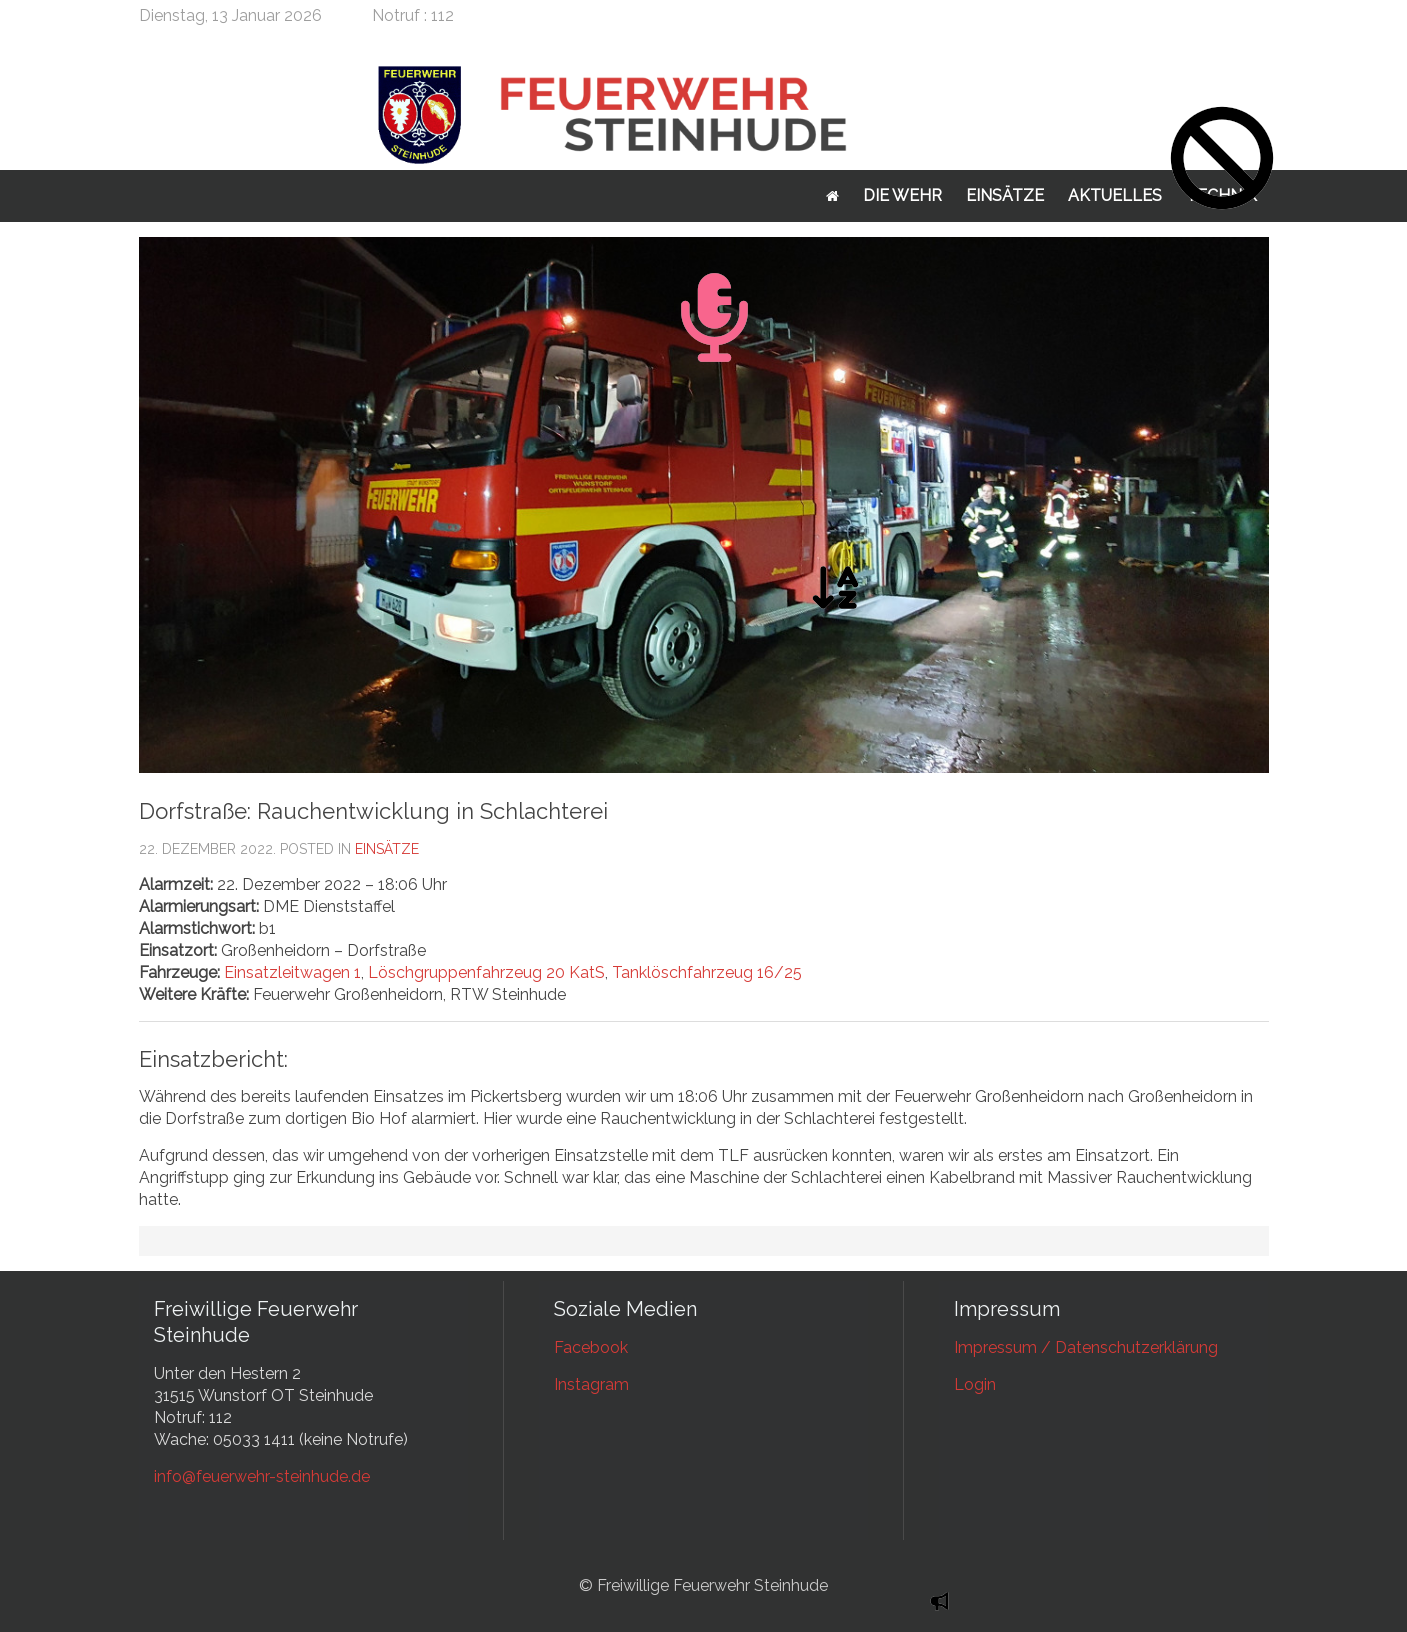  What do you see at coordinates (714, 317) in the screenshot?
I see `tap to record audio or voice message` at bounding box center [714, 317].